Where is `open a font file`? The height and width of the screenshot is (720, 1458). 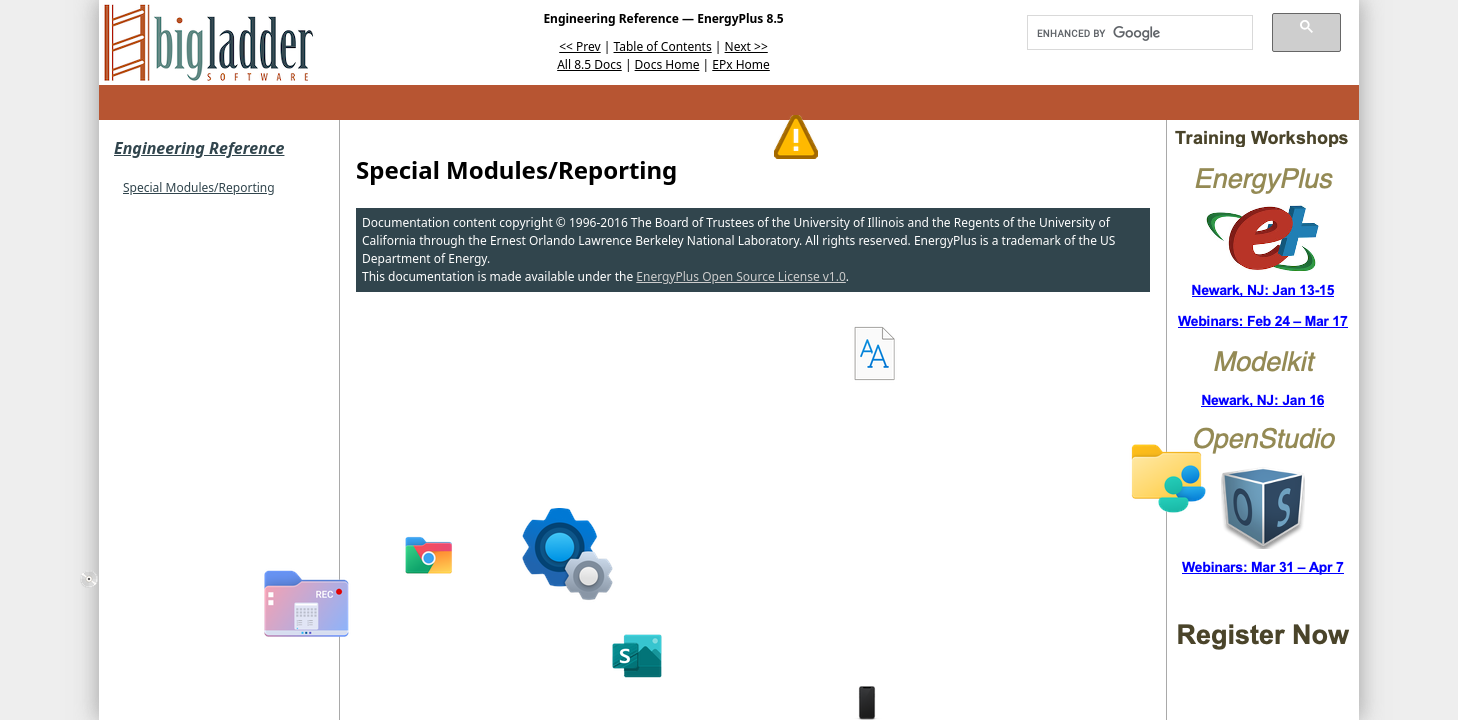
open a font file is located at coordinates (874, 353).